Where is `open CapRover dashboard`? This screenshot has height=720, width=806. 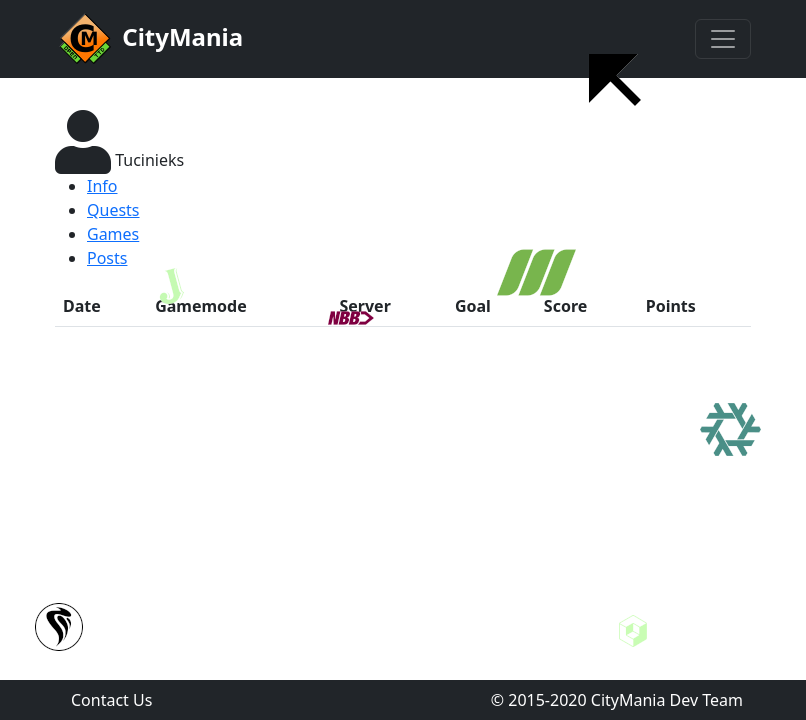 open CapRover dashboard is located at coordinates (59, 627).